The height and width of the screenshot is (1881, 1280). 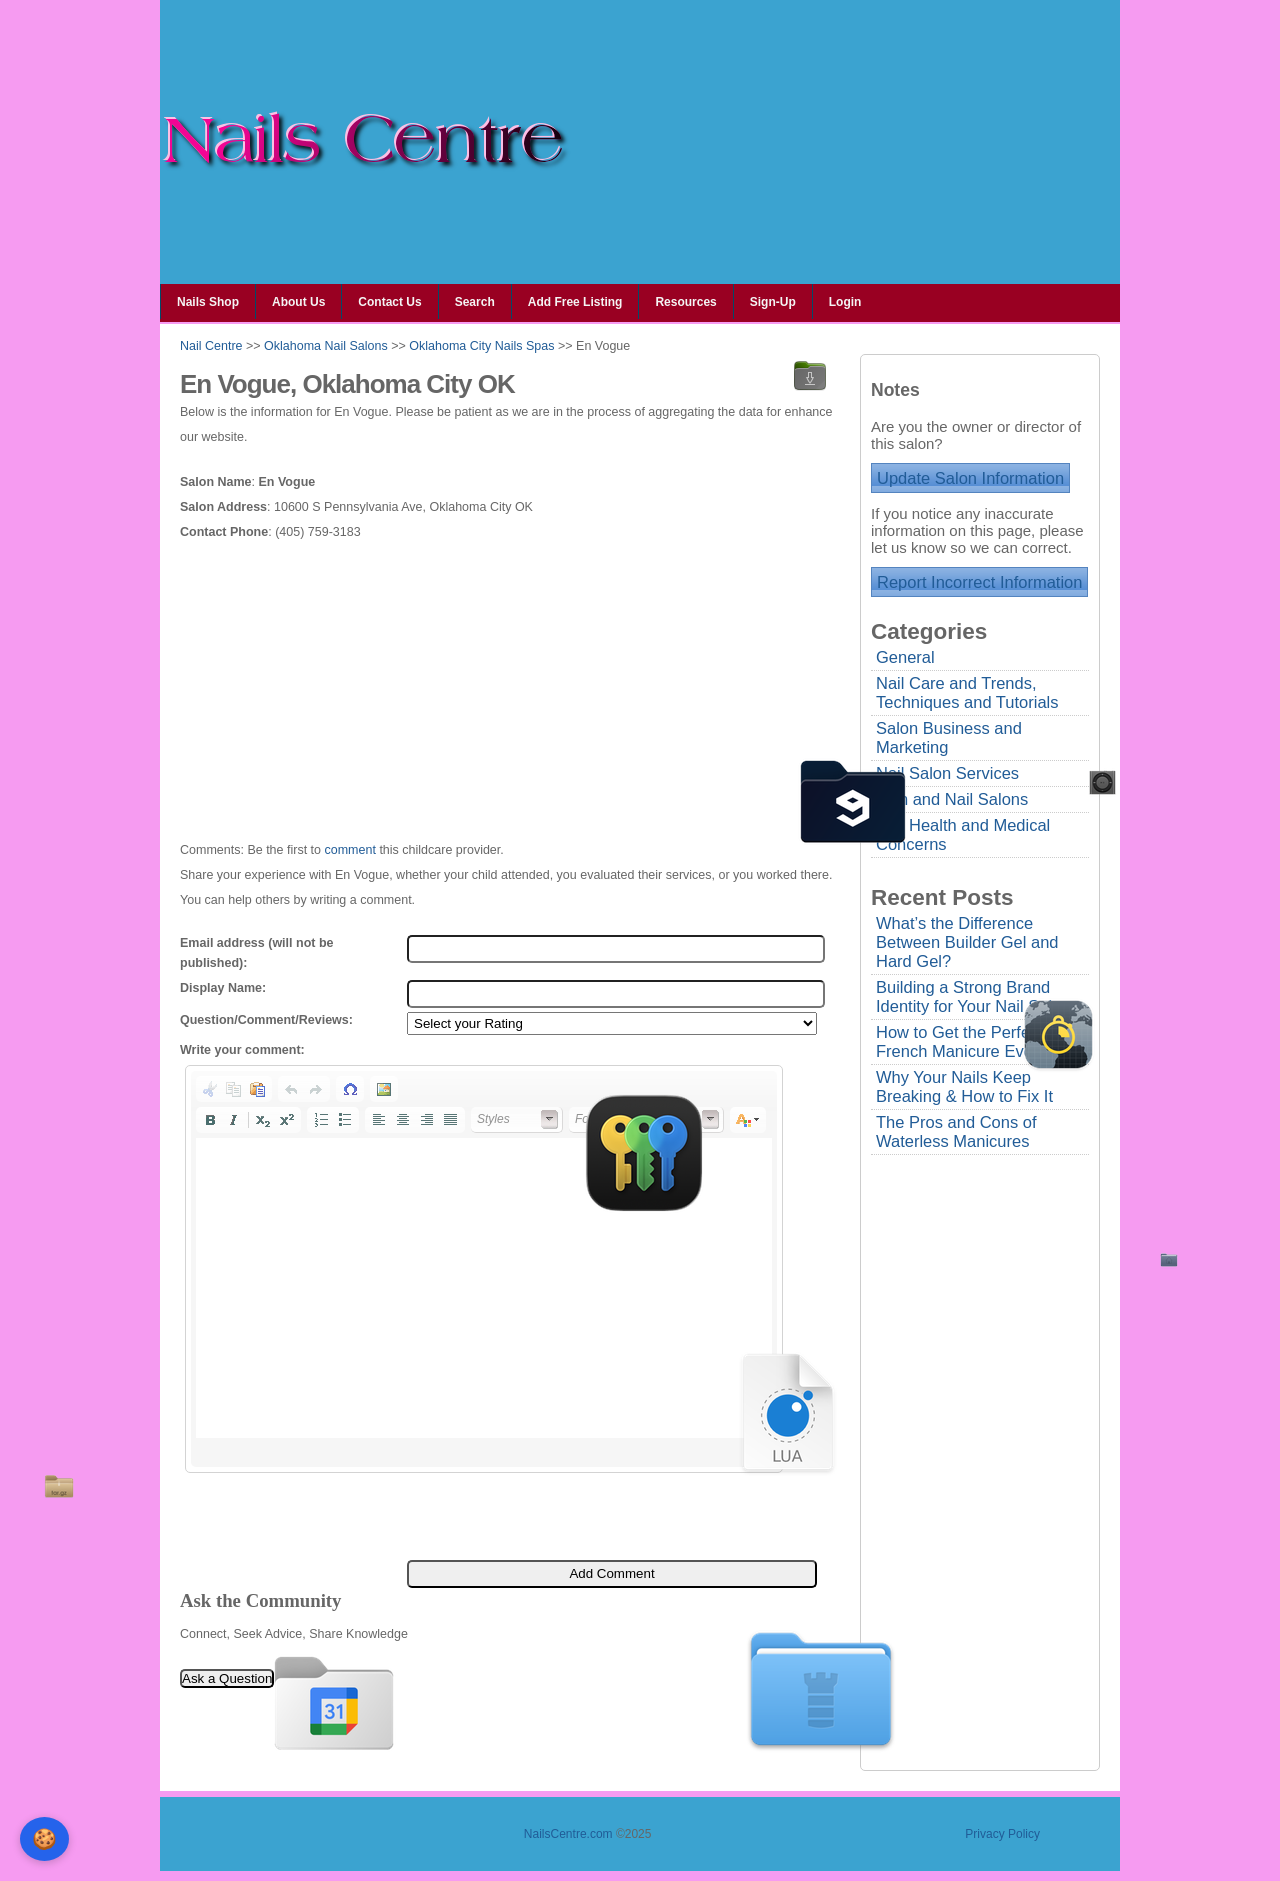 What do you see at coordinates (821, 1689) in the screenshot?
I see `open Intego security software folder` at bounding box center [821, 1689].